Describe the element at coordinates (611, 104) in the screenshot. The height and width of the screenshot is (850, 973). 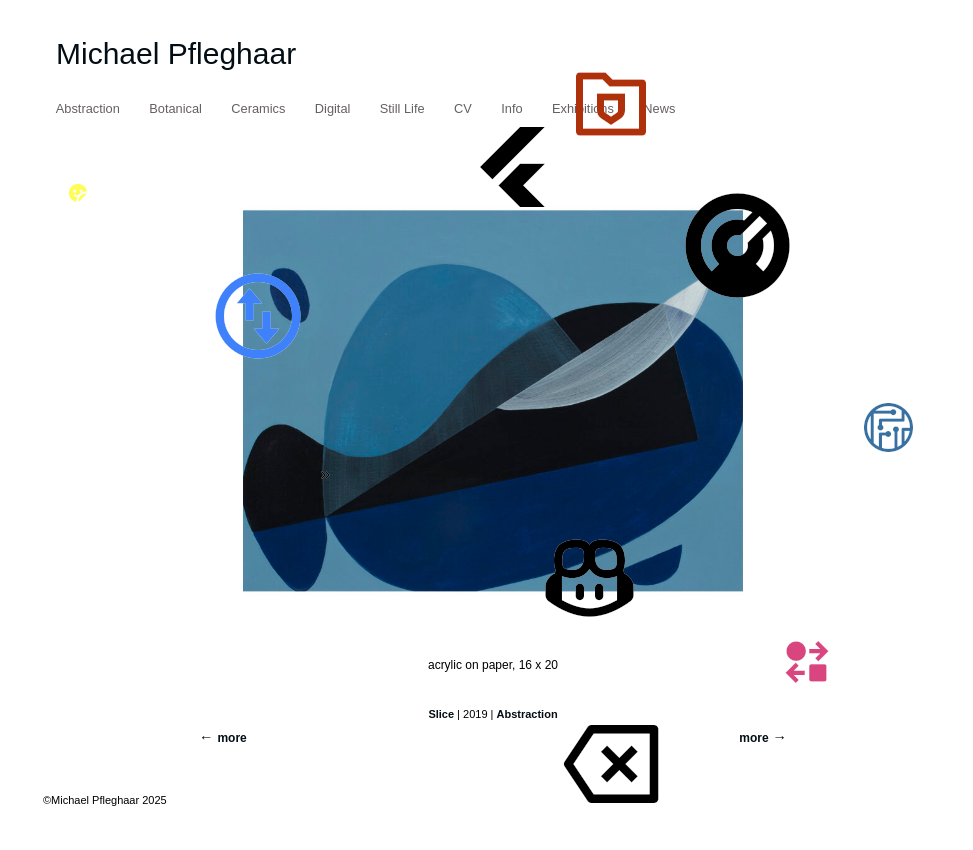
I see `access protected or secure files` at that location.